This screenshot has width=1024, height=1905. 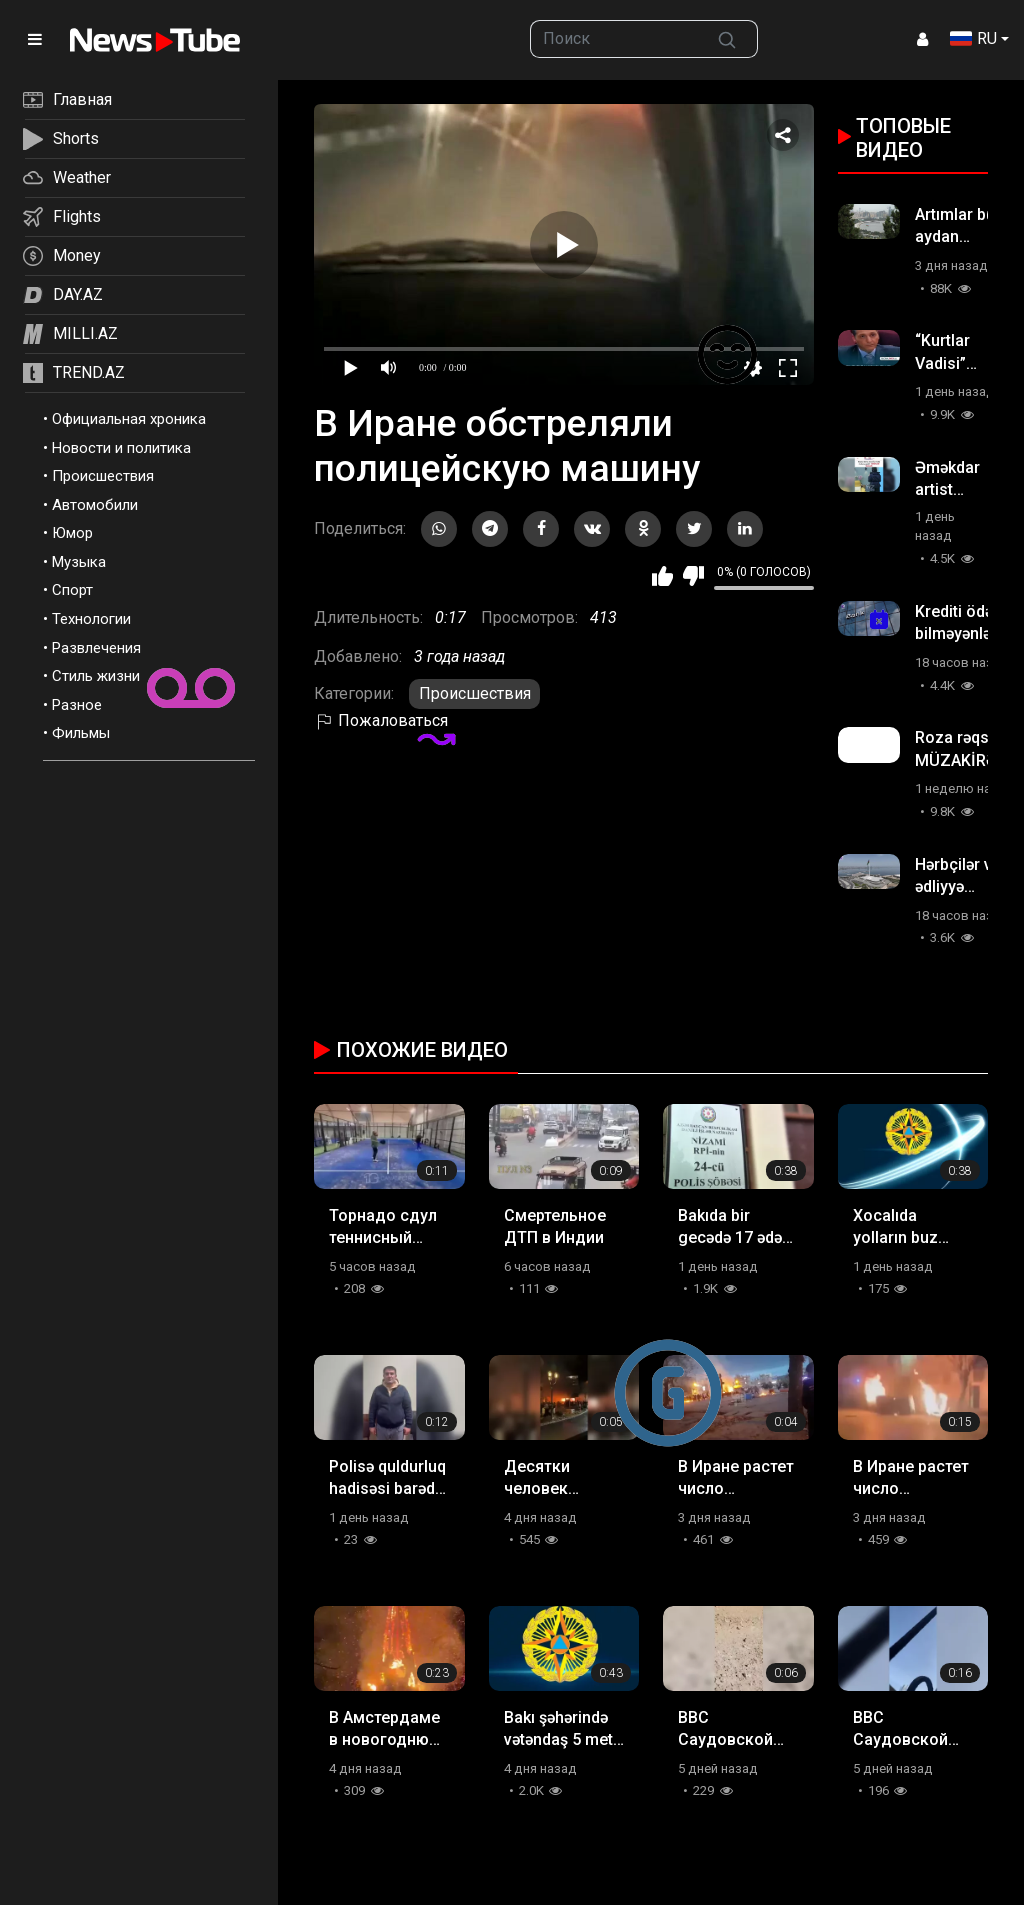 I want to click on rate your experience positively, so click(x=727, y=354).